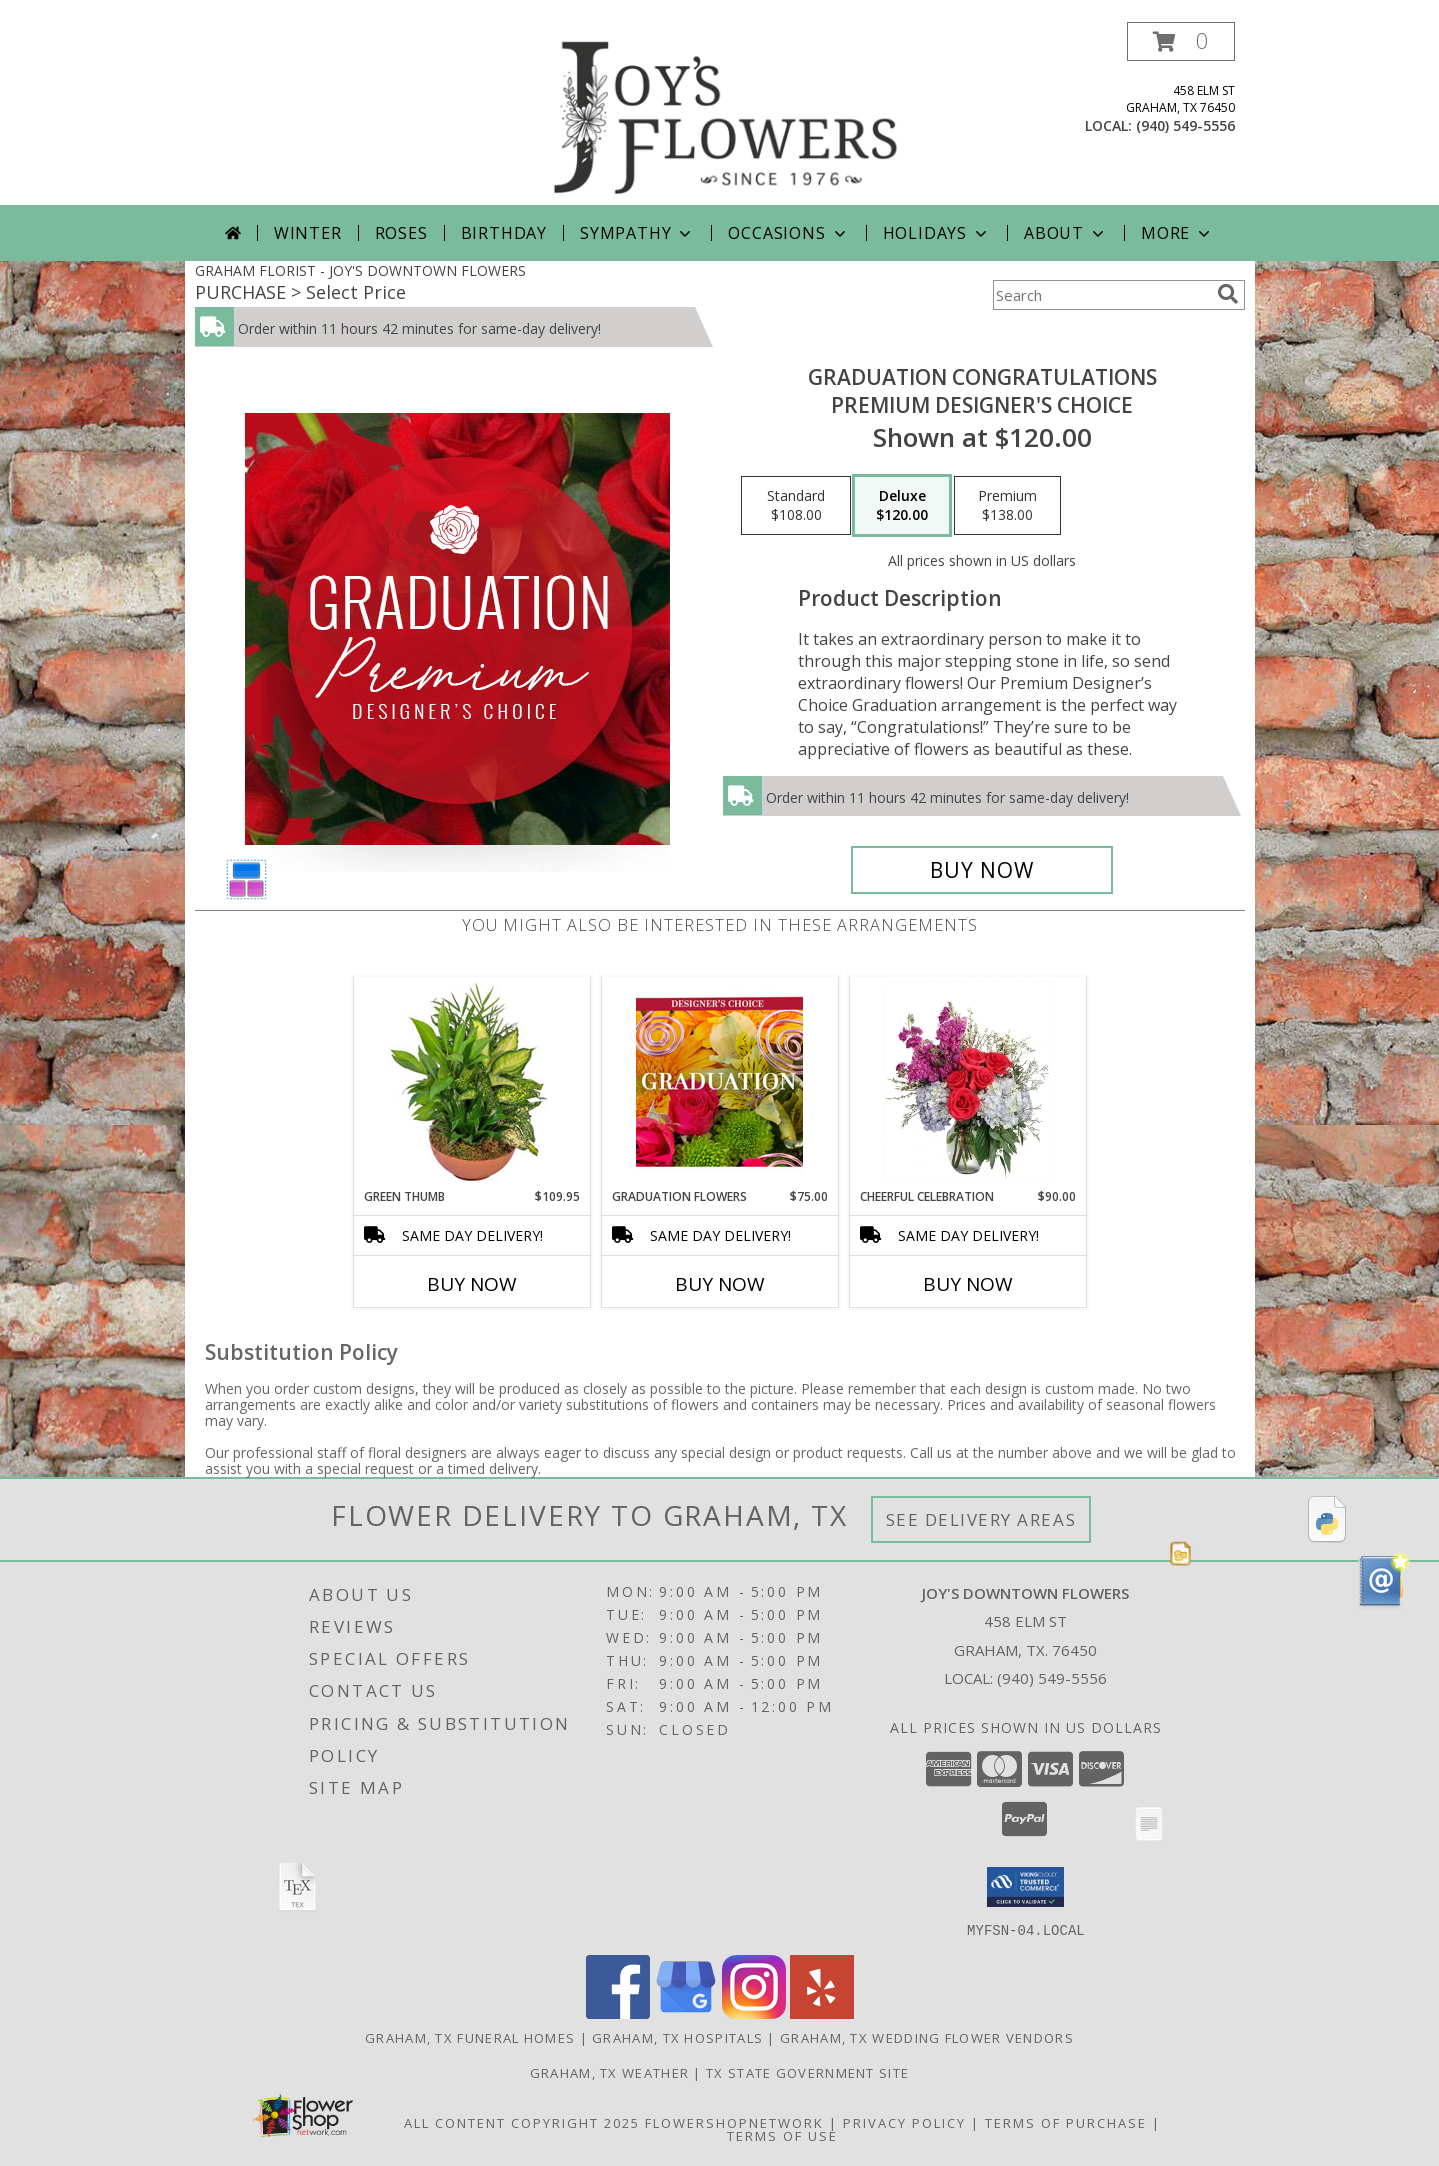 Image resolution: width=1439 pixels, height=2166 pixels. Describe the element at coordinates (1149, 1824) in the screenshot. I see `indicates a file or folder contains documents` at that location.